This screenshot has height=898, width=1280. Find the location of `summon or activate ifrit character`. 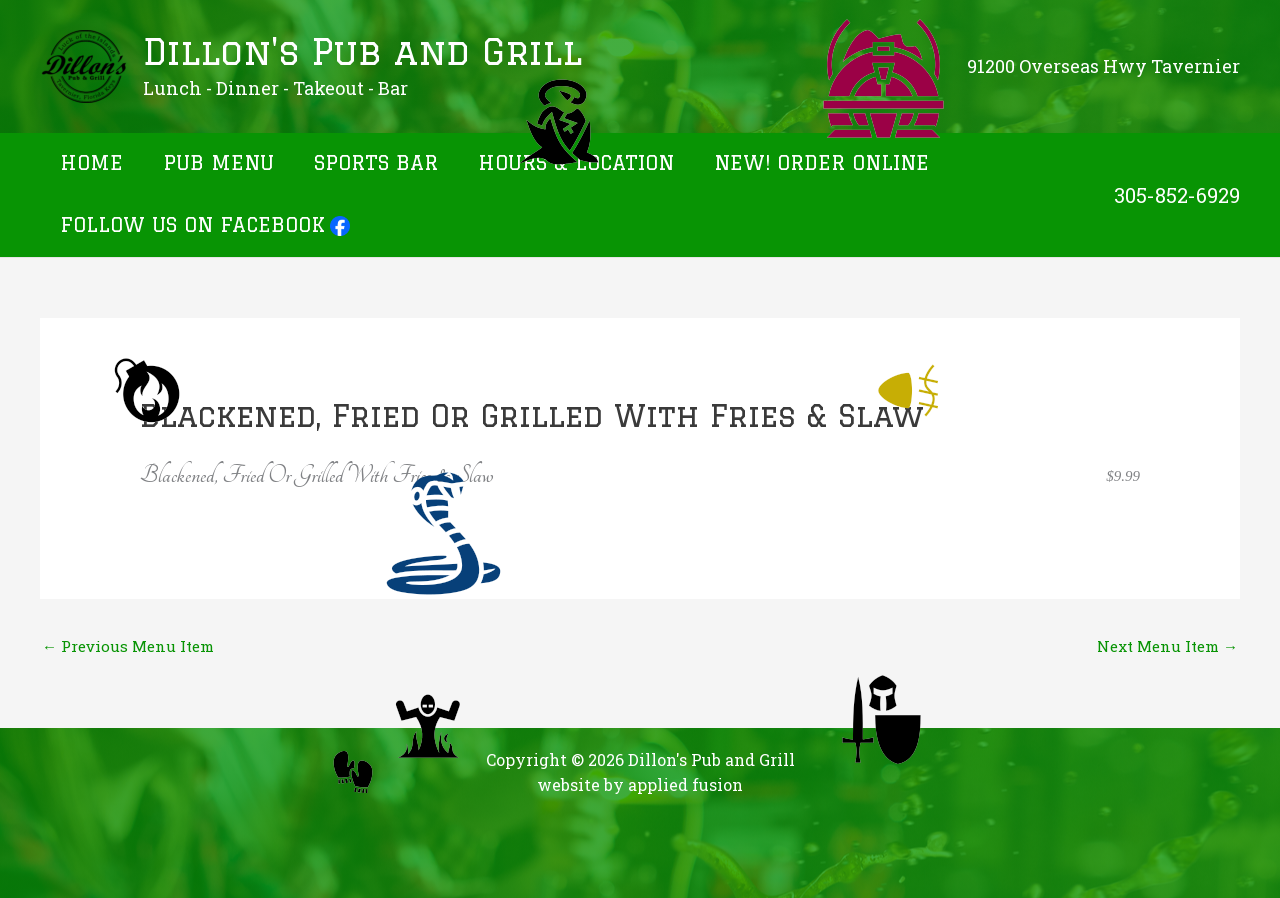

summon or activate ifrit character is located at coordinates (428, 726).